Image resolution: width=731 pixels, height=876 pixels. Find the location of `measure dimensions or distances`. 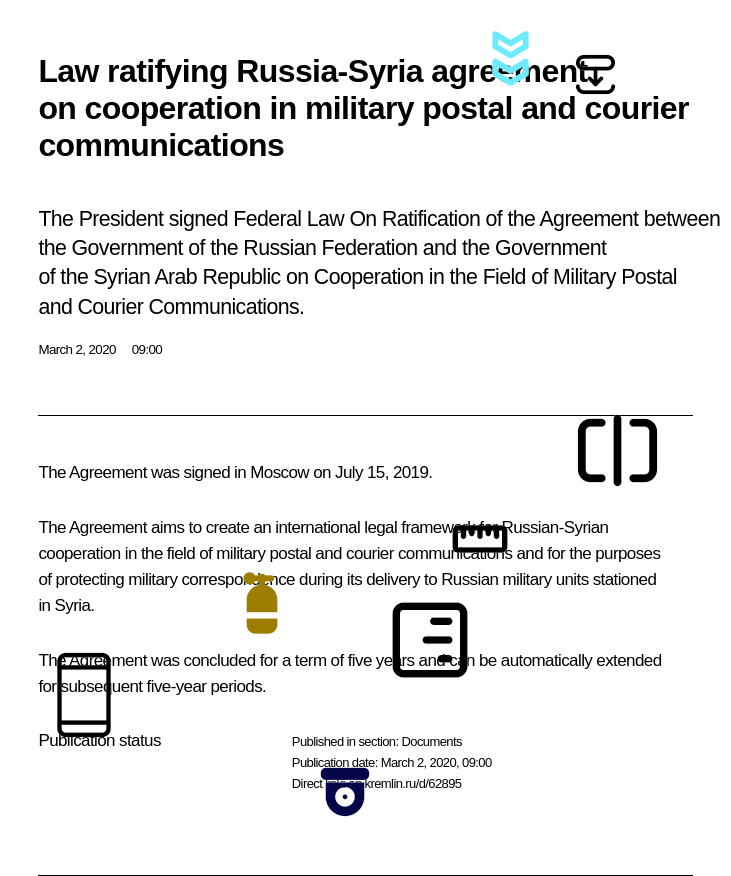

measure dimensions or distances is located at coordinates (480, 539).